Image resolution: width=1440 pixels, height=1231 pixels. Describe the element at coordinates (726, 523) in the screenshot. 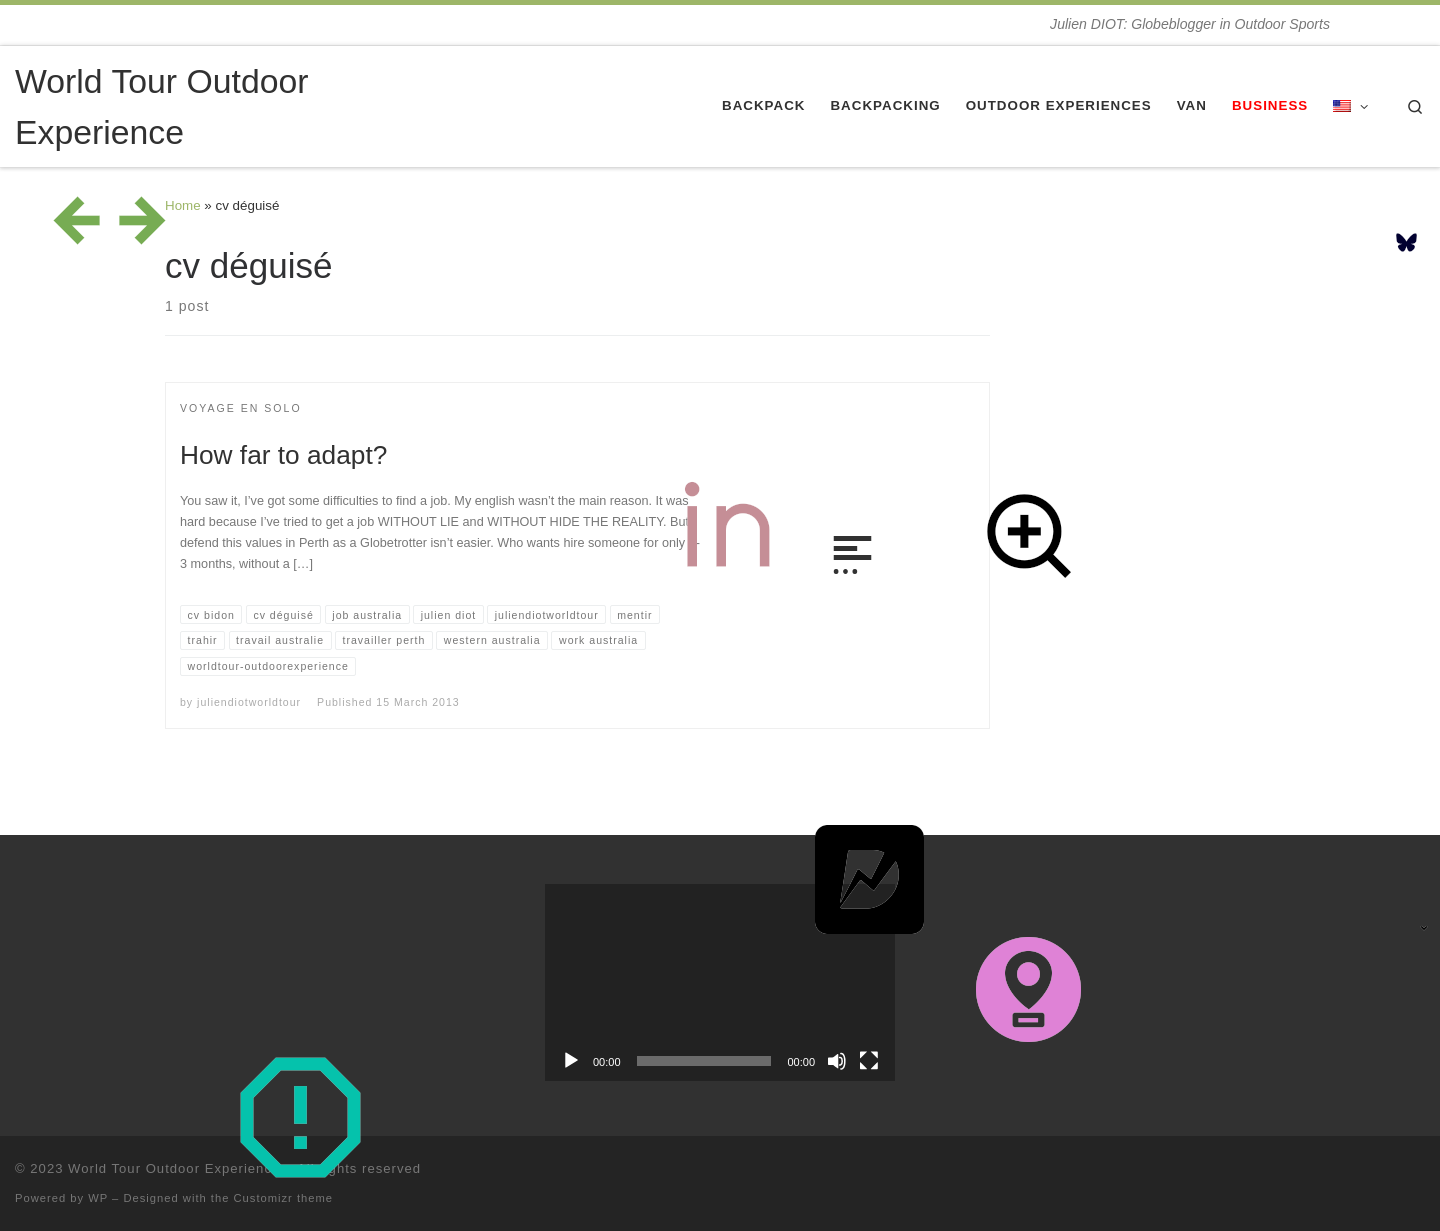

I see `connect with LinkedIn` at that location.